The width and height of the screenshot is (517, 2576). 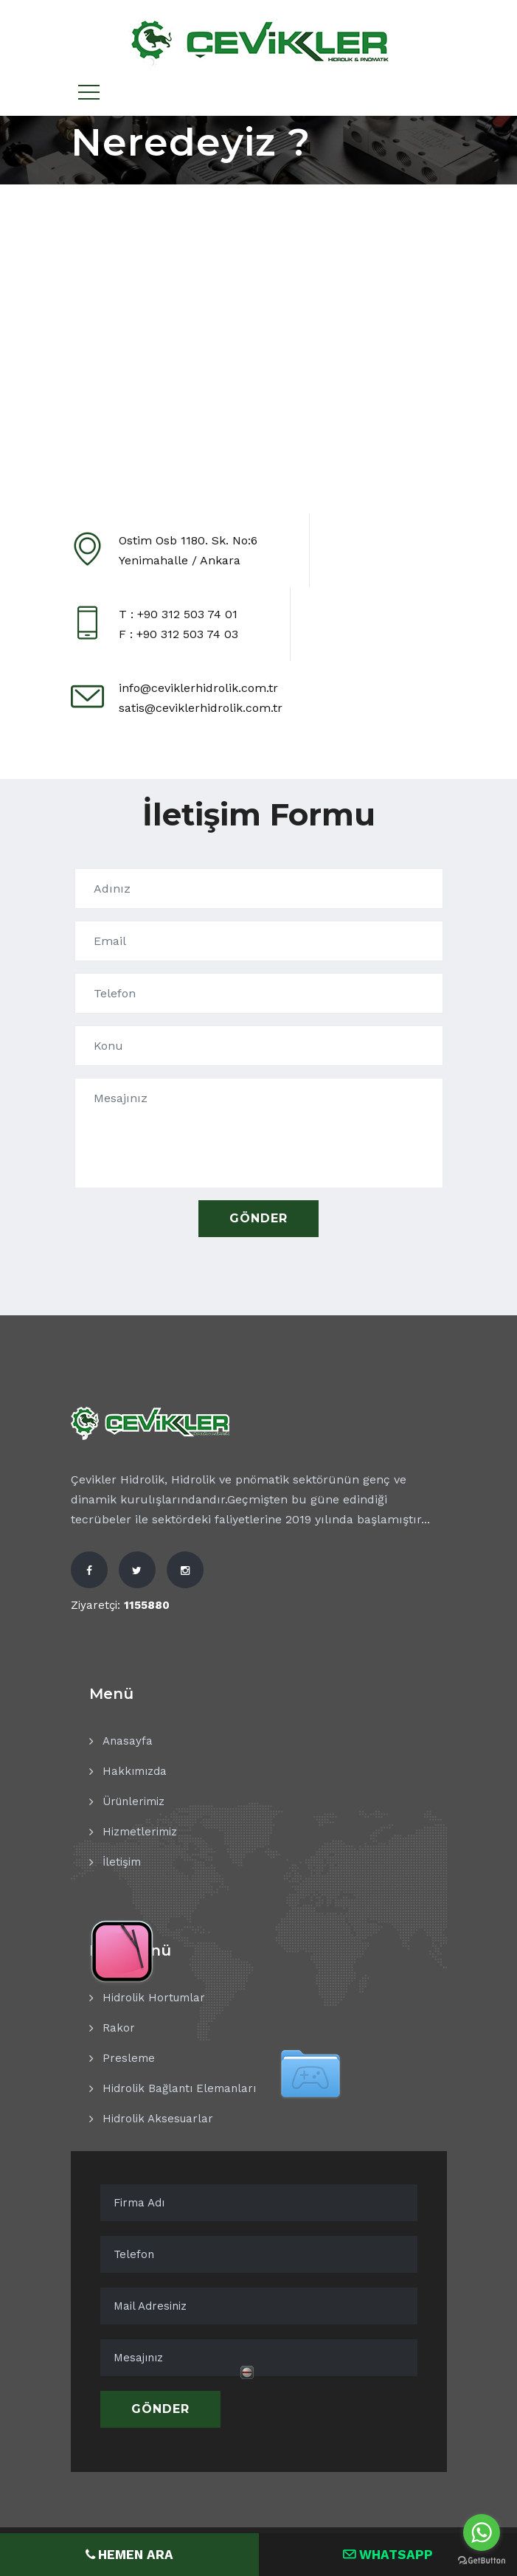 I want to click on launch gnome robots game, so click(x=247, y=2372).